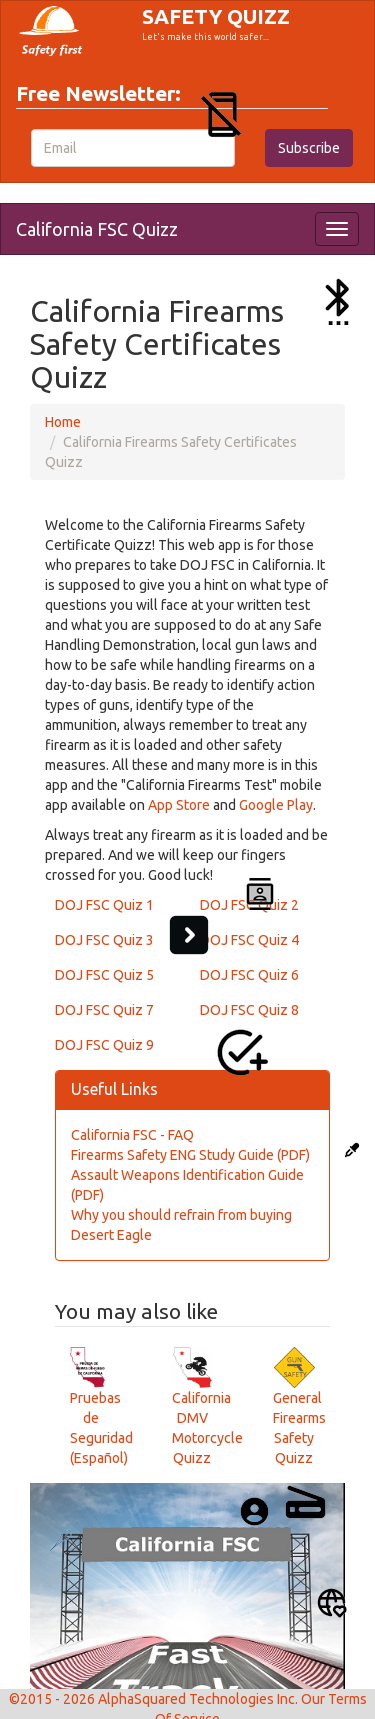 The height and width of the screenshot is (1719, 375). Describe the element at coordinates (331, 1602) in the screenshot. I see `support global causes or charities` at that location.